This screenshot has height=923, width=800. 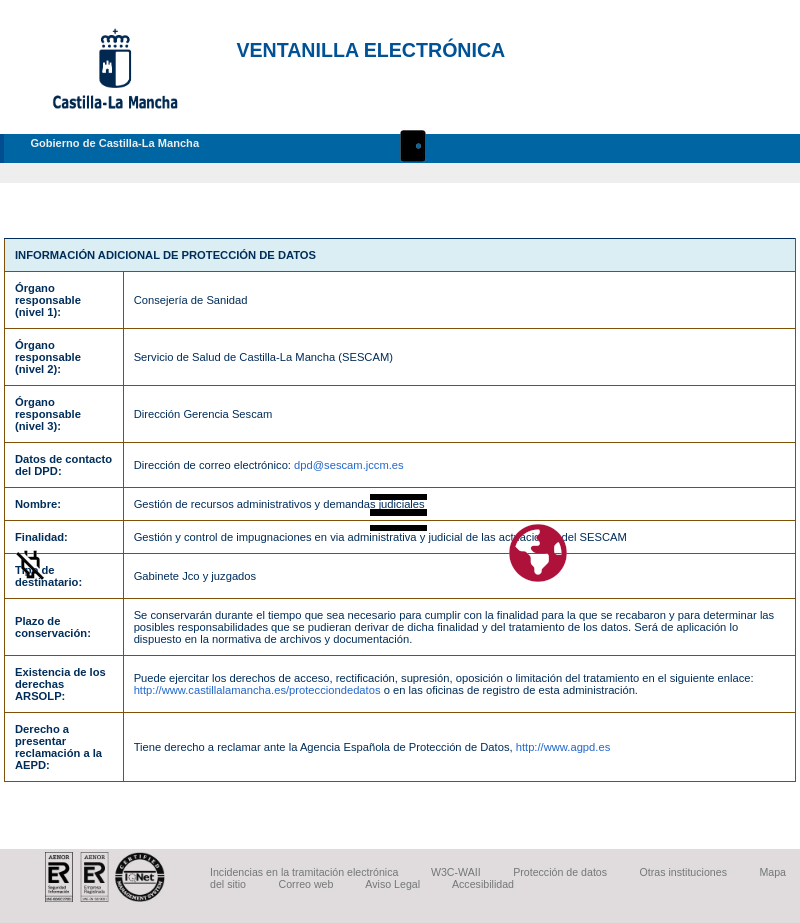 I want to click on door sensor status indicator, so click(x=413, y=146).